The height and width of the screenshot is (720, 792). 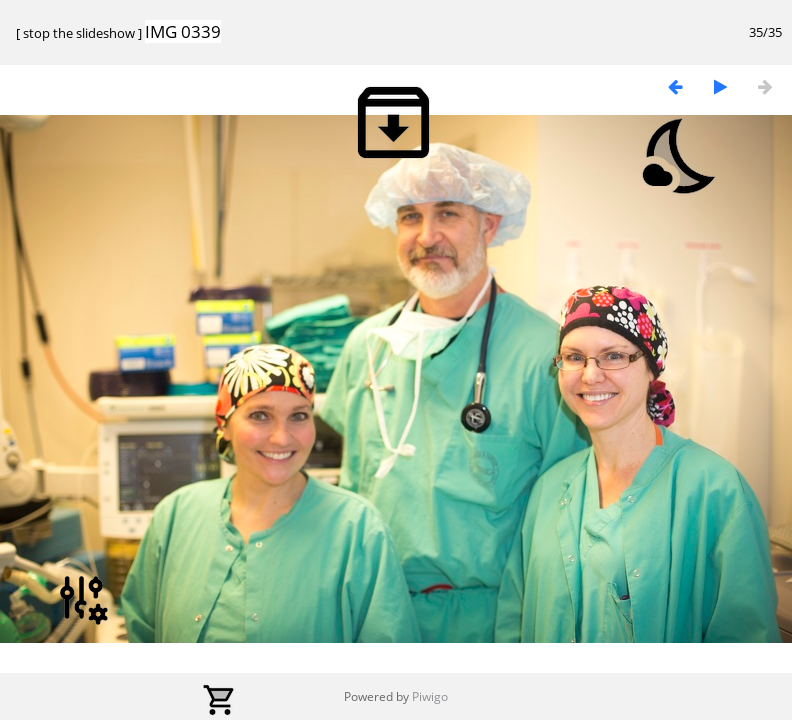 What do you see at coordinates (220, 700) in the screenshot?
I see `access grocery shopping list or cart` at bounding box center [220, 700].